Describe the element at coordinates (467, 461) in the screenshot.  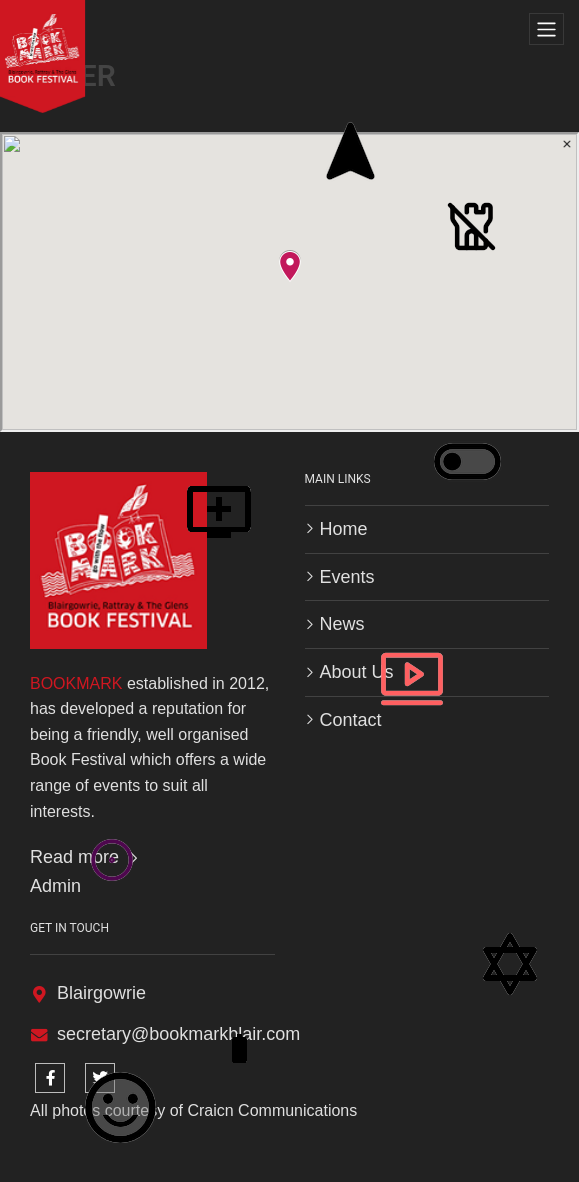
I see `toggle switch in the off position` at that location.